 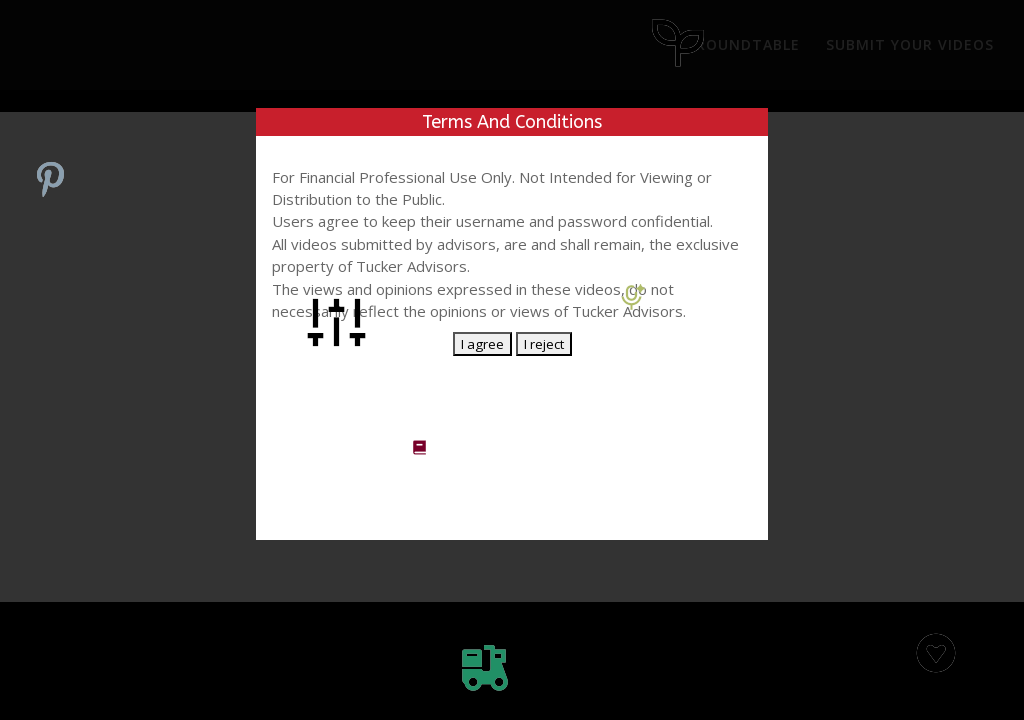 I want to click on gratipay logo - a platform for recurring donations and tips, so click(x=936, y=653).